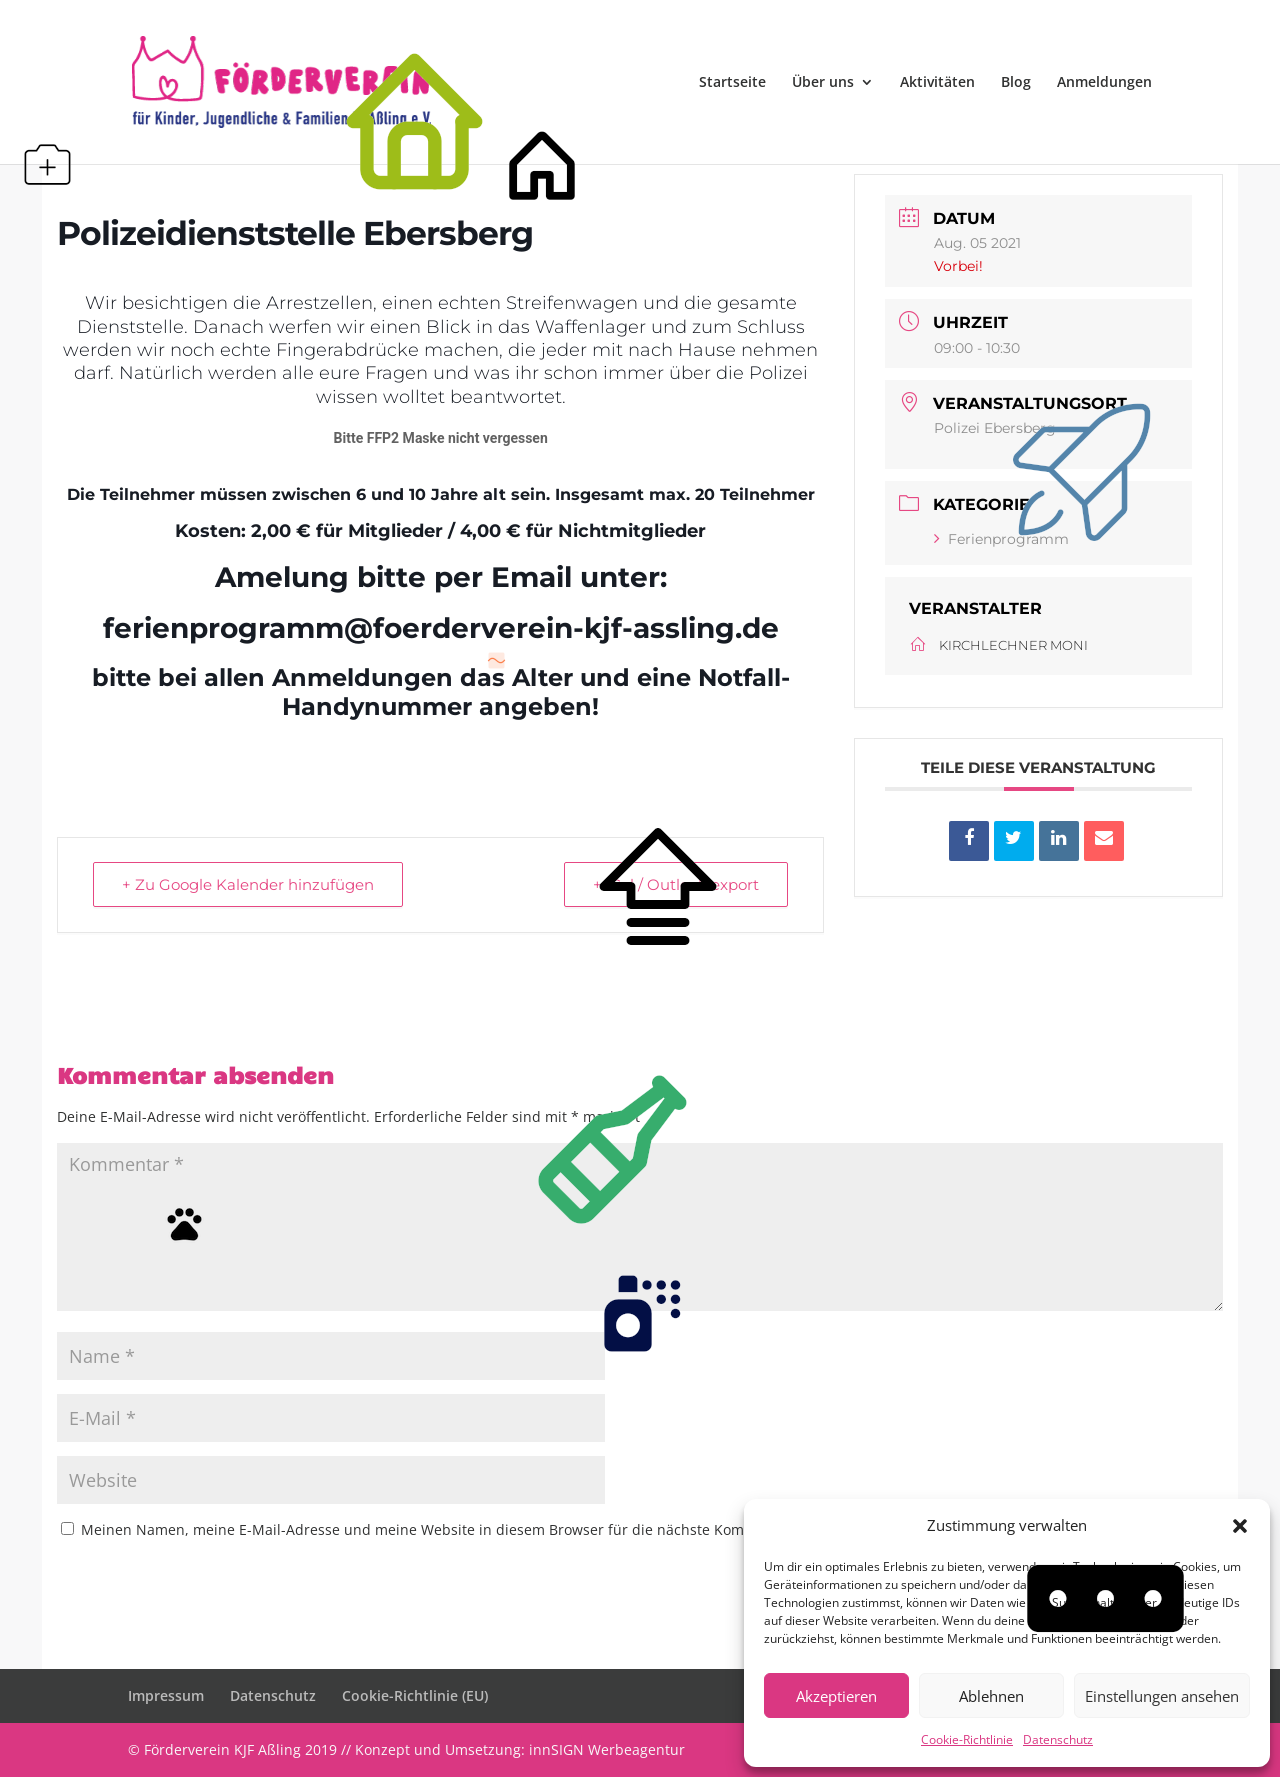  I want to click on upload file or content, so click(658, 891).